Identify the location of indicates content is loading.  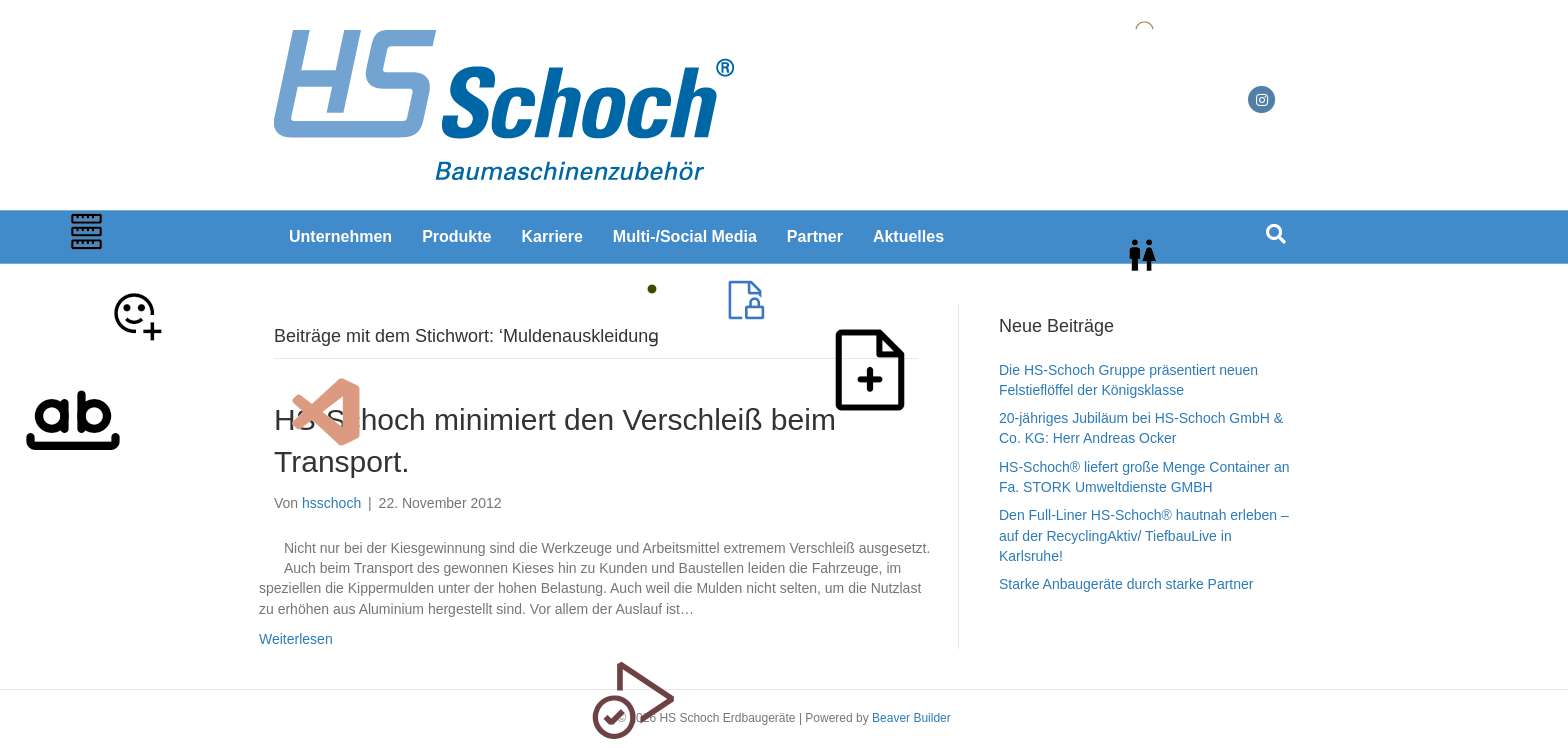
(1144, 30).